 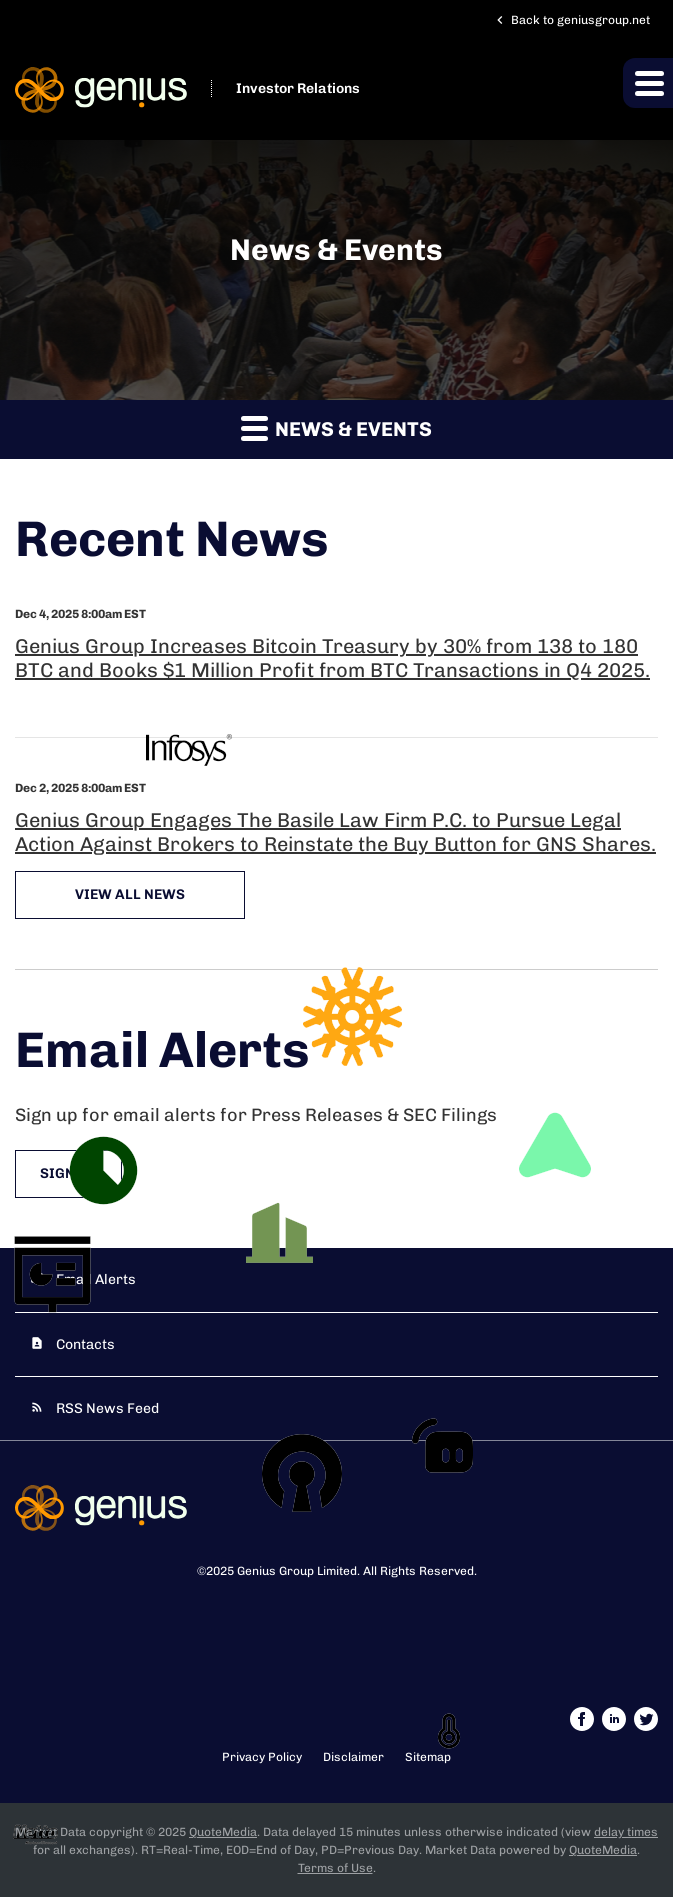 I want to click on view company or business profile, so click(x=279, y=1235).